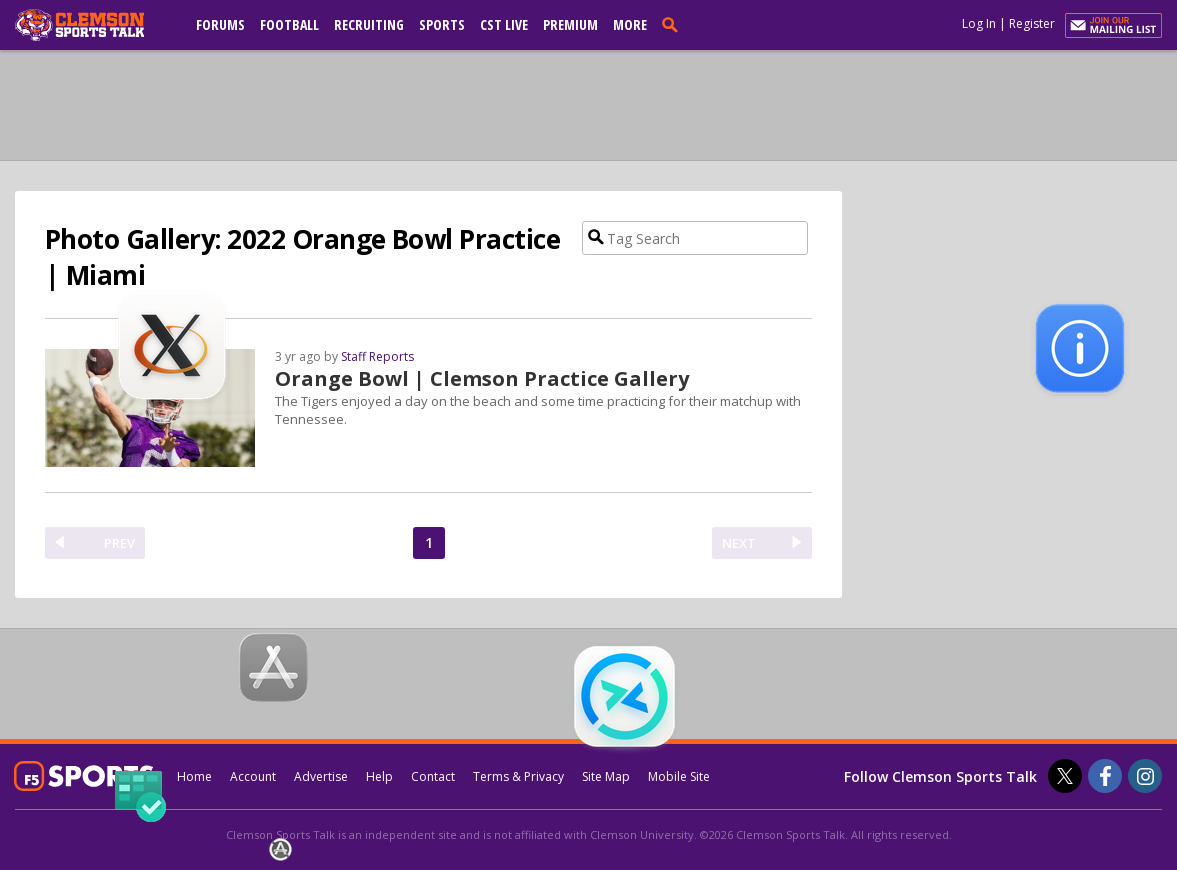 The image size is (1177, 870). What do you see at coordinates (172, 346) in the screenshot?
I see `launch xorg display server application` at bounding box center [172, 346].